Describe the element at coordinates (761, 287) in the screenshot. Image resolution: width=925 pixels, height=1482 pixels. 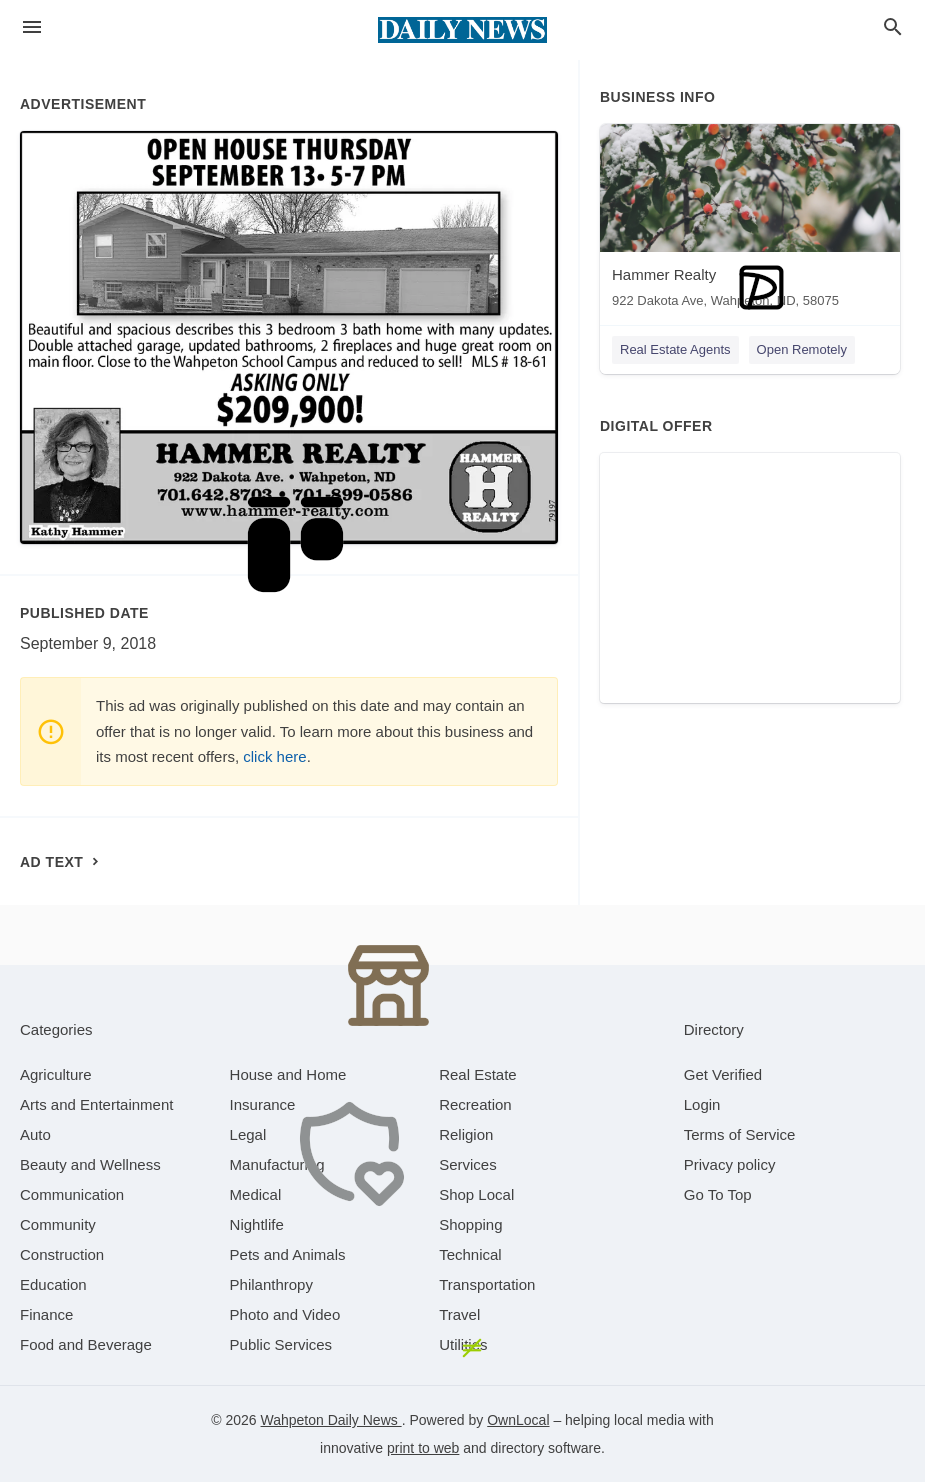
I see `pay with paypay` at that location.